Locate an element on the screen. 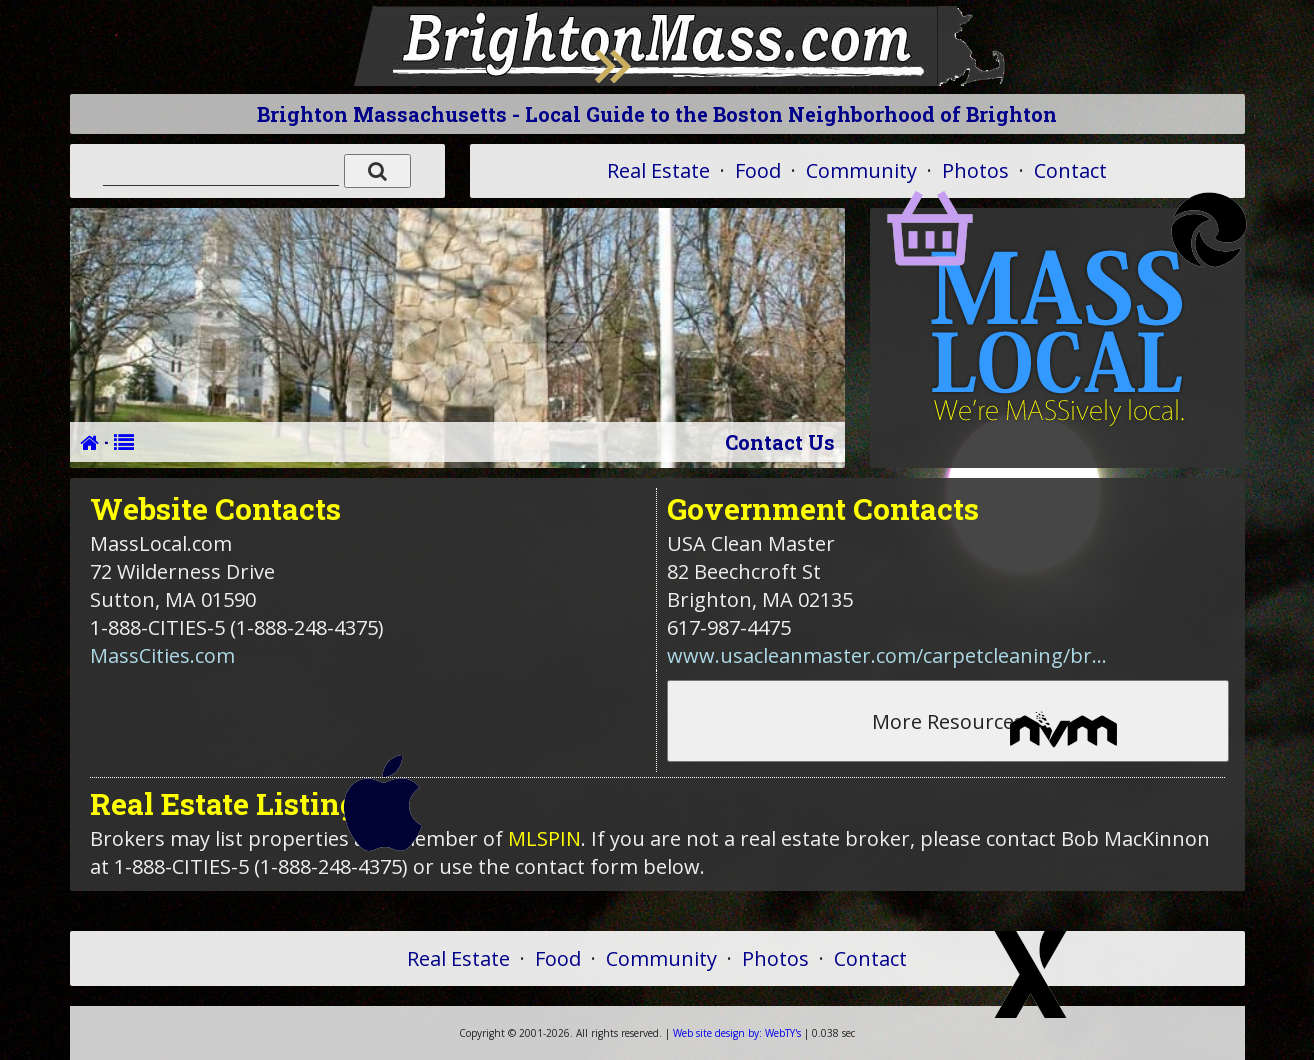  apple brand or product indicator is located at coordinates (383, 803).